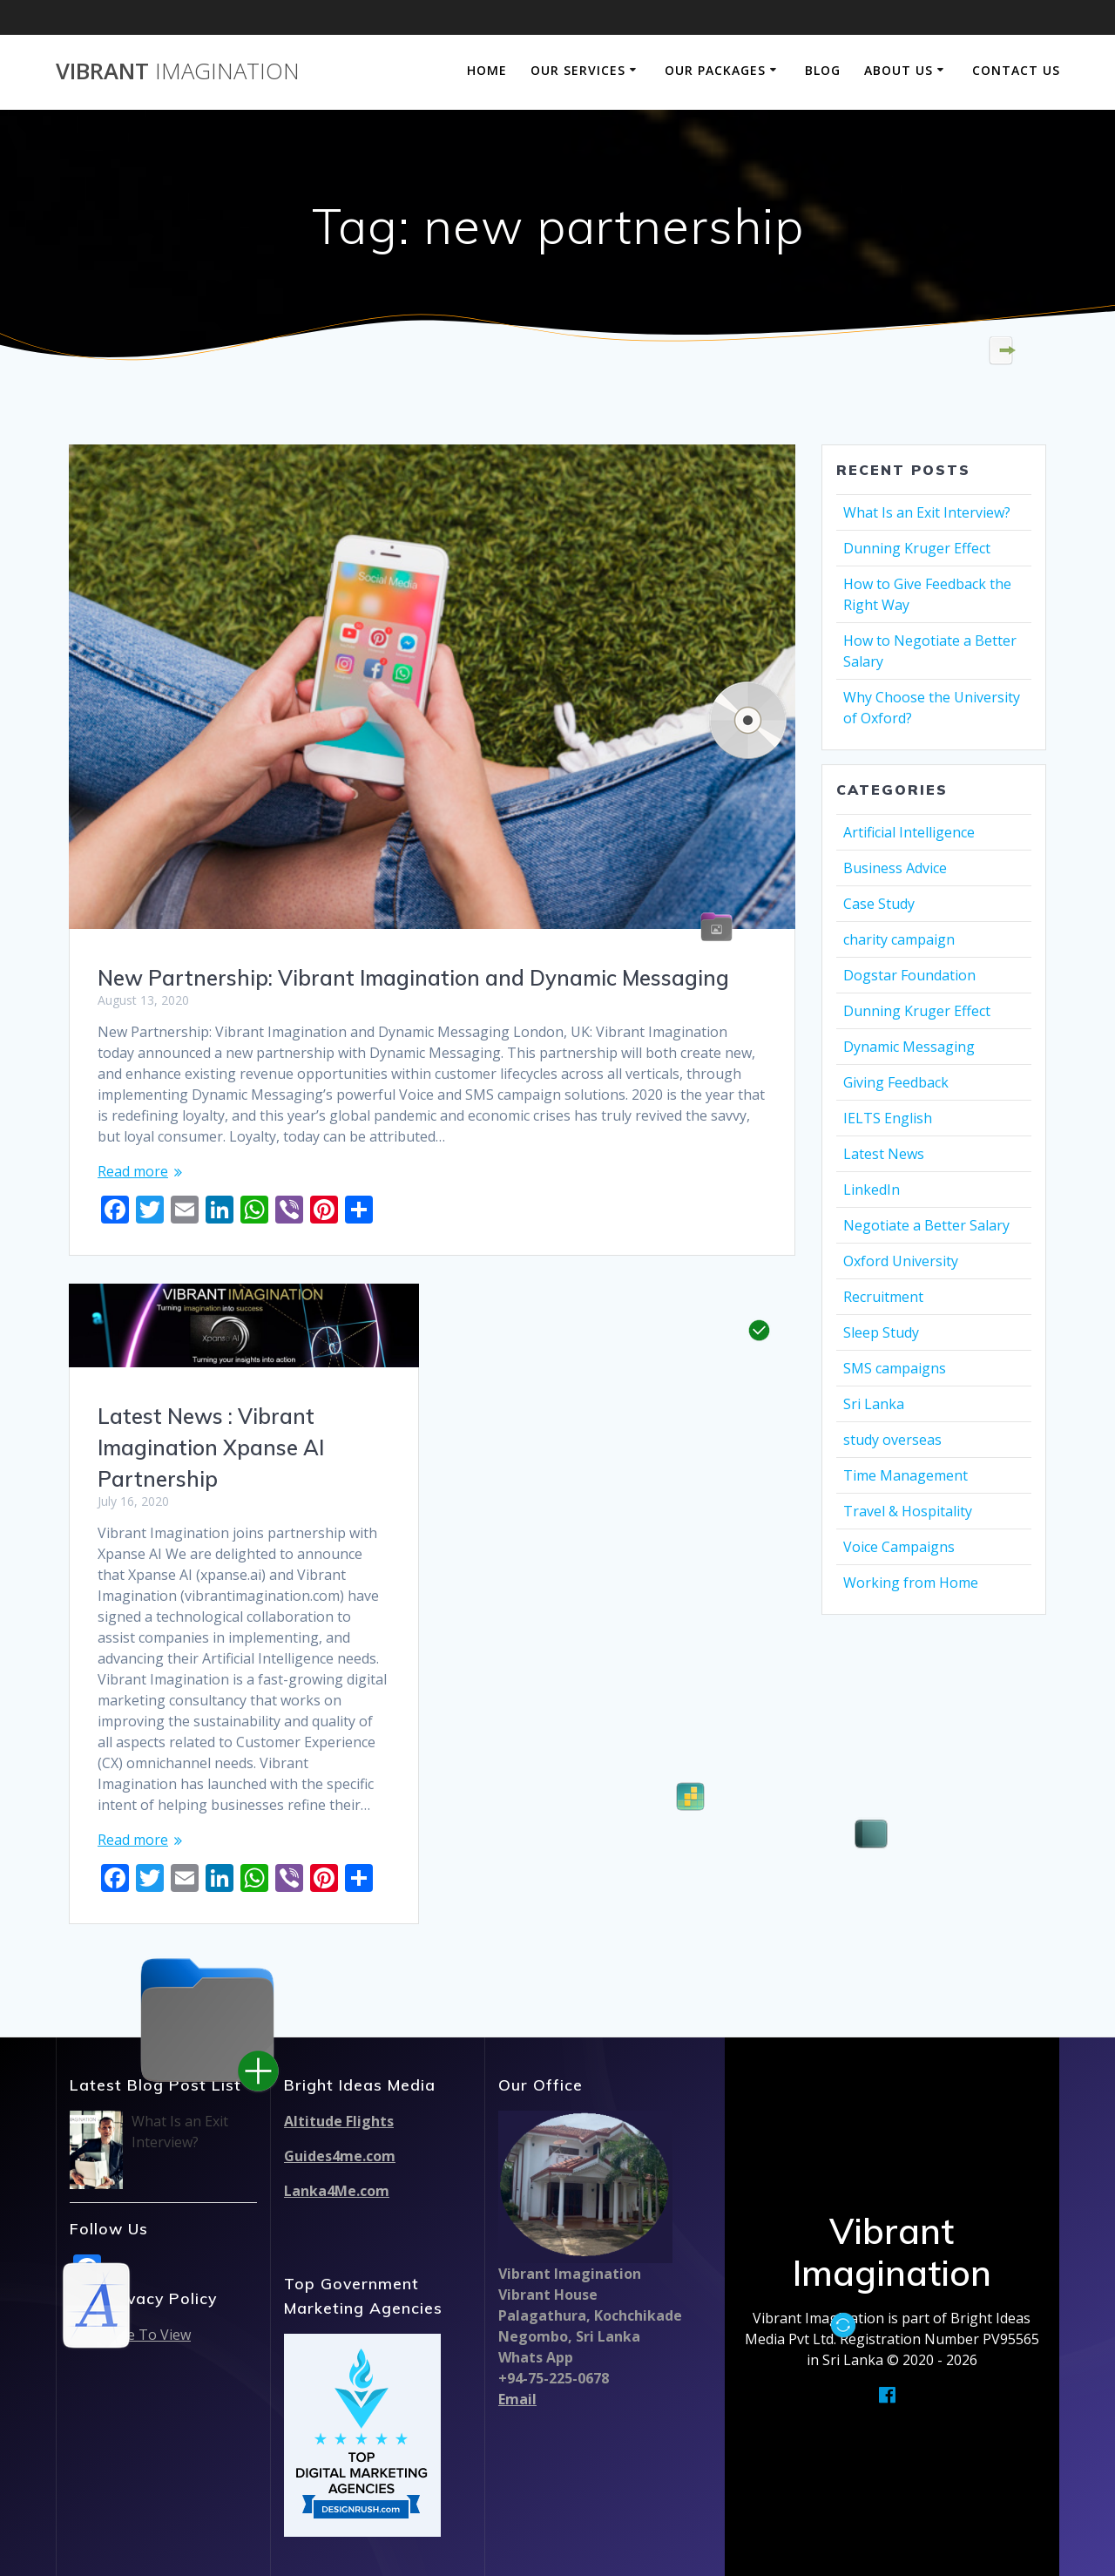 This screenshot has height=2576, width=1115. What do you see at coordinates (1001, 350) in the screenshot?
I see `export document to another location` at bounding box center [1001, 350].